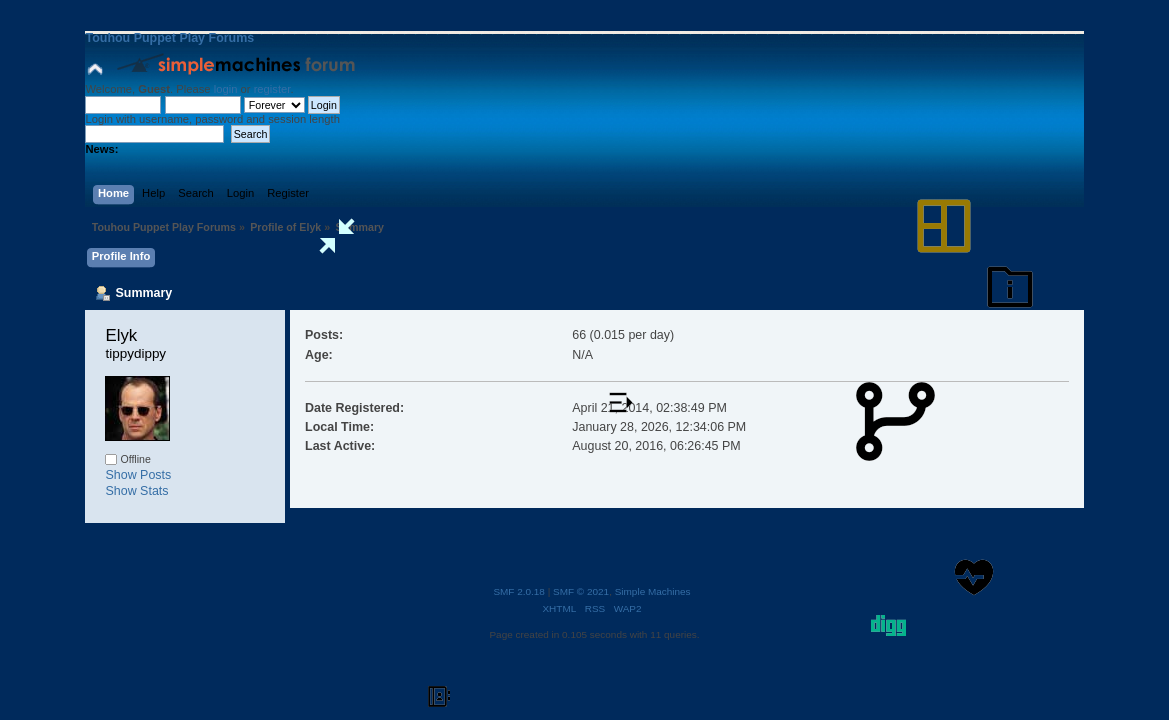 This screenshot has width=1169, height=720. Describe the element at coordinates (888, 625) in the screenshot. I see `digg social news website logo` at that location.